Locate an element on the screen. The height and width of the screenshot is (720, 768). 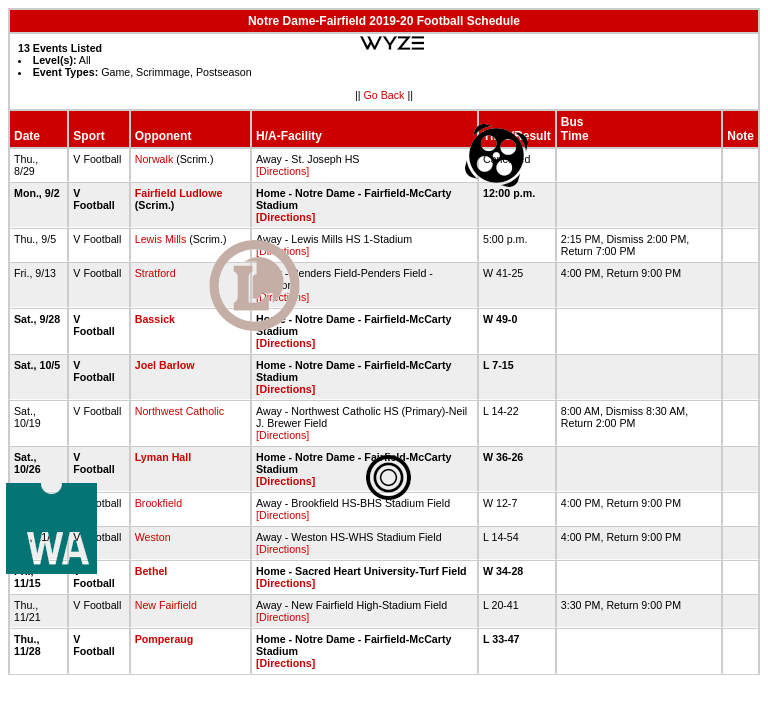
open zen browser is located at coordinates (388, 477).